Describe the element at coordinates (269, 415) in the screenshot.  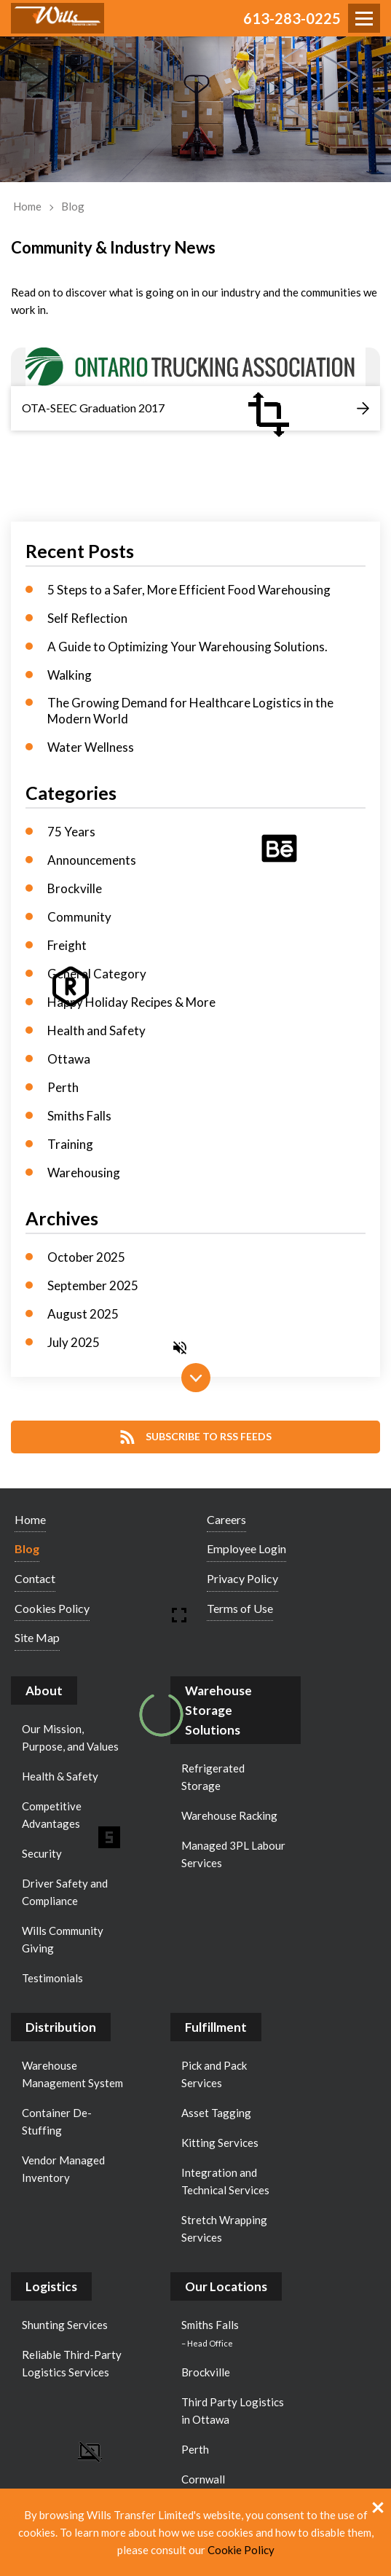
I see `transform or resize an image` at that location.